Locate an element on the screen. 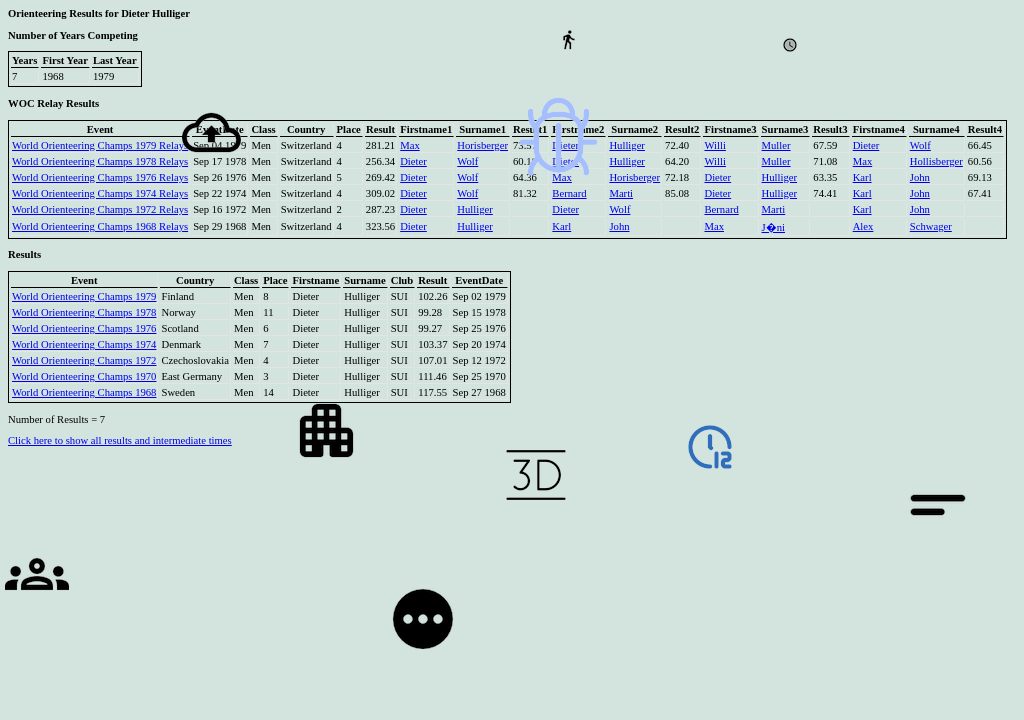  indicates a short text input field is located at coordinates (938, 505).